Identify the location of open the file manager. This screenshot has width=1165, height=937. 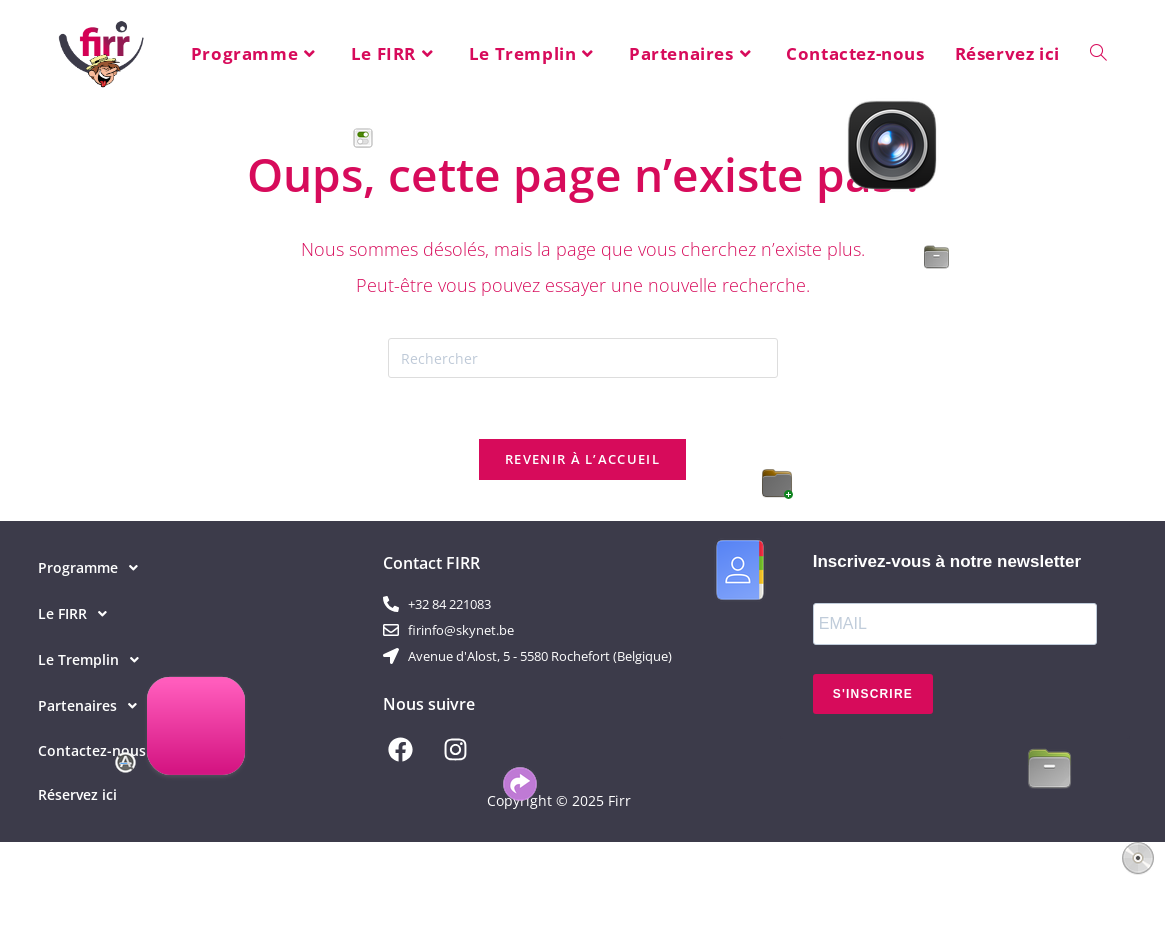
(1049, 768).